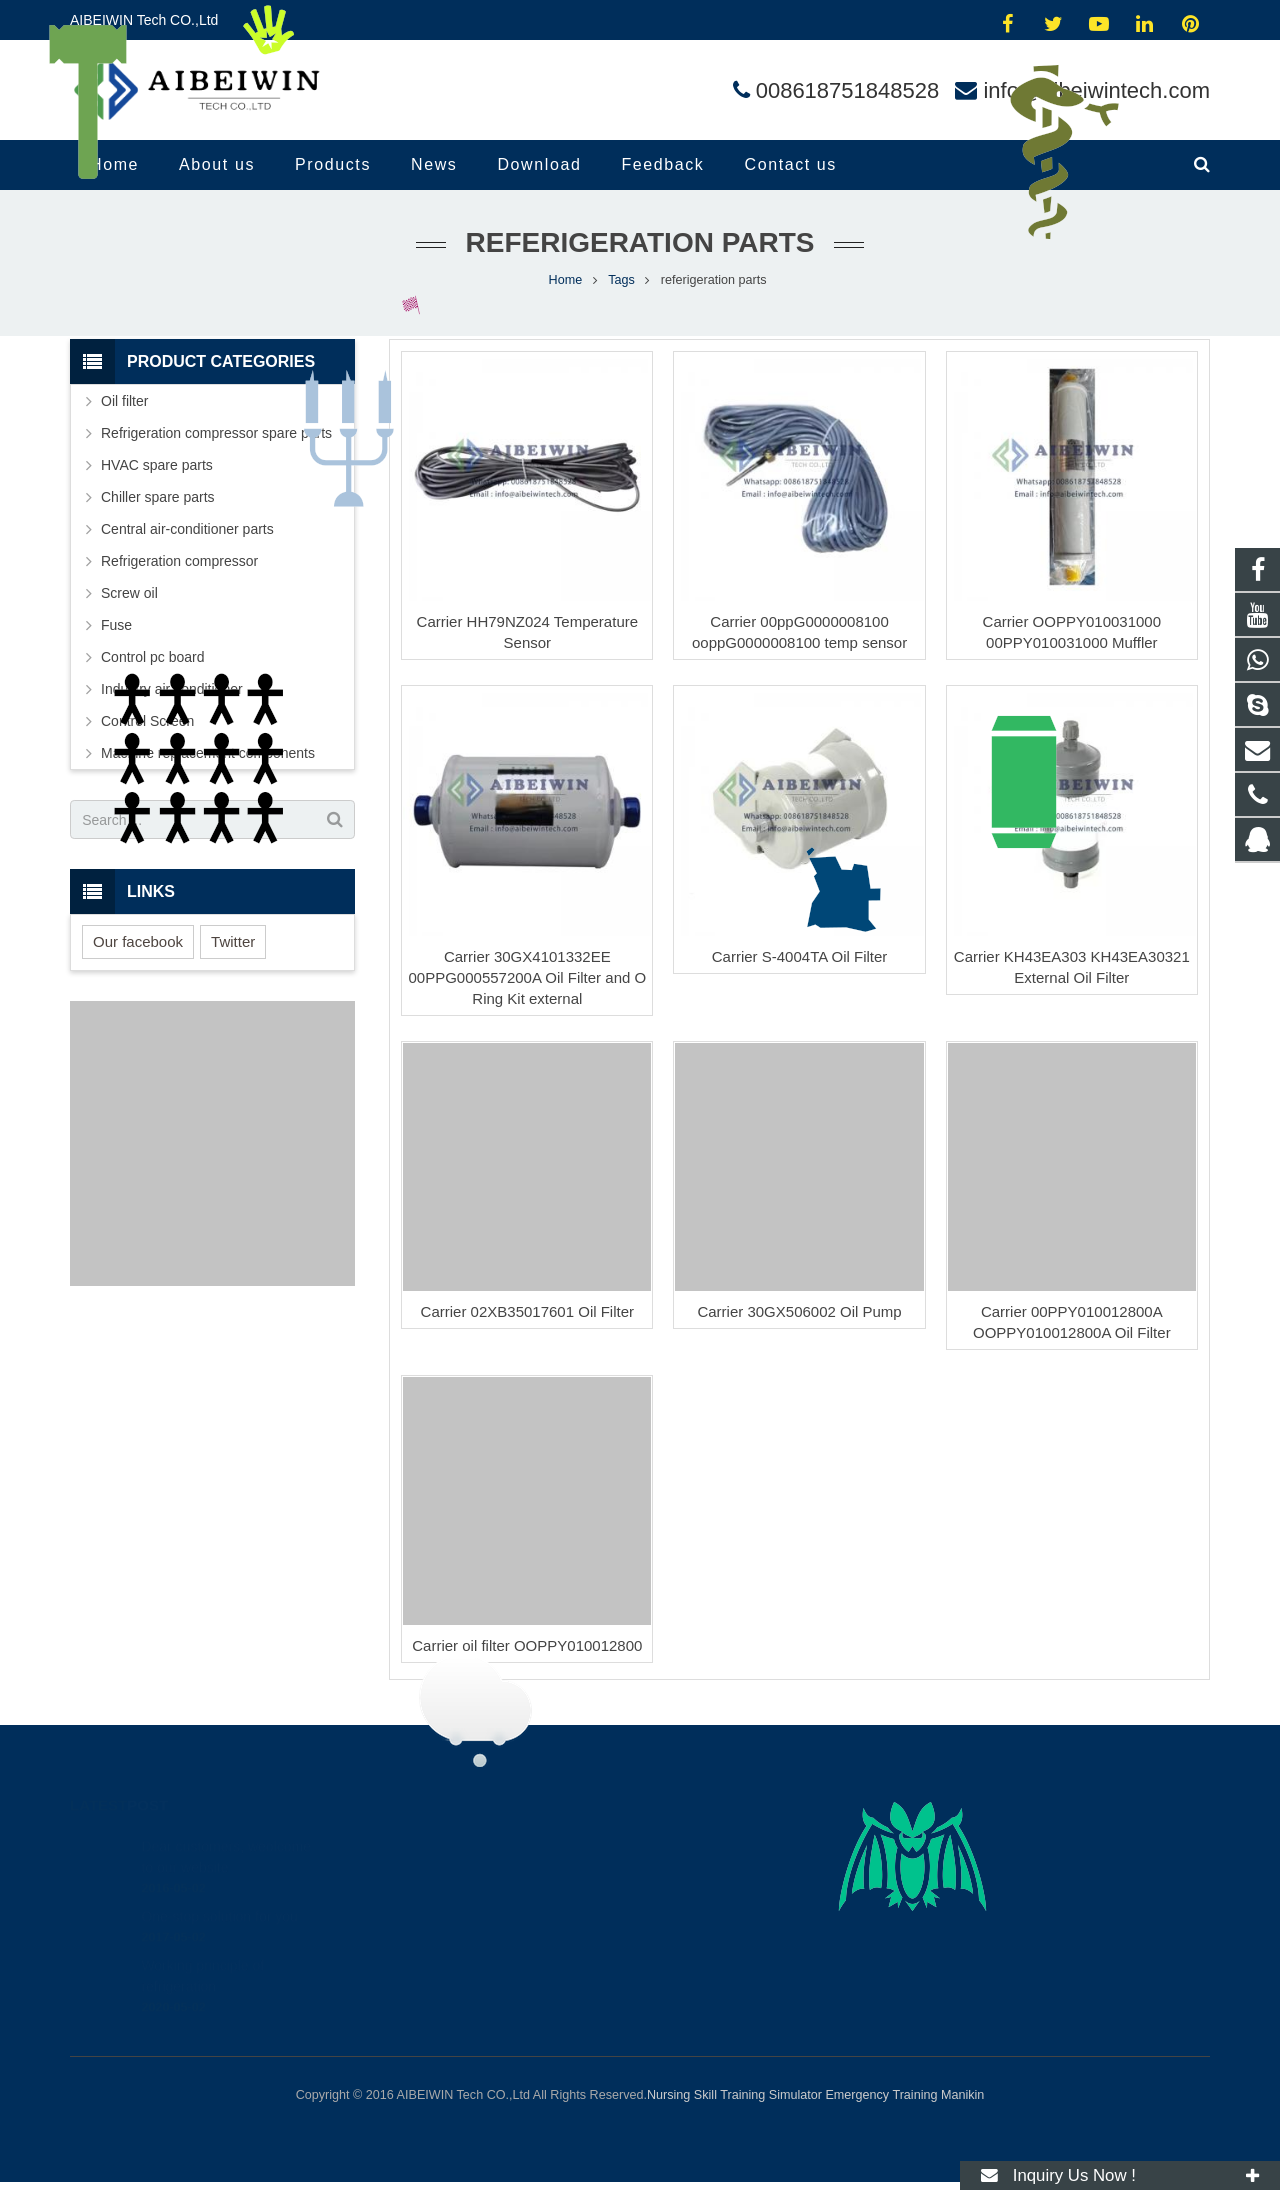 This screenshot has width=1280, height=2190. I want to click on select Angola as your country or region, so click(843, 889).